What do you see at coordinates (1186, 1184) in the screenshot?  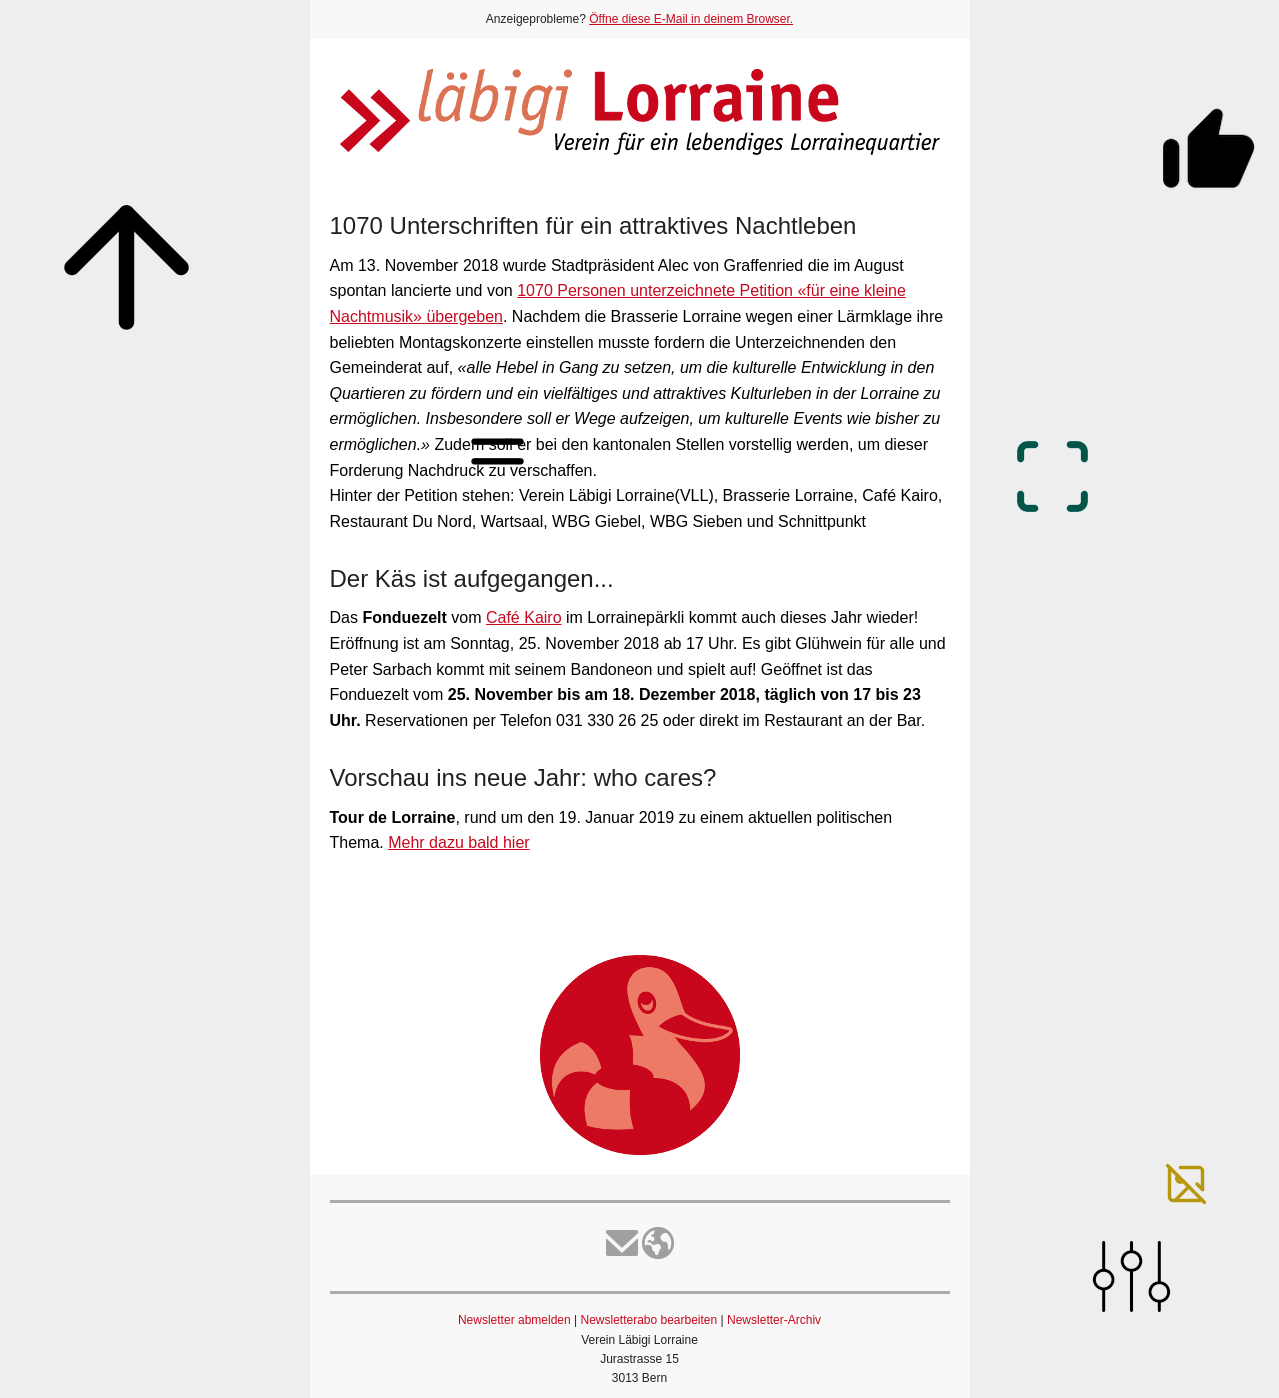 I see `image failed to load` at bounding box center [1186, 1184].